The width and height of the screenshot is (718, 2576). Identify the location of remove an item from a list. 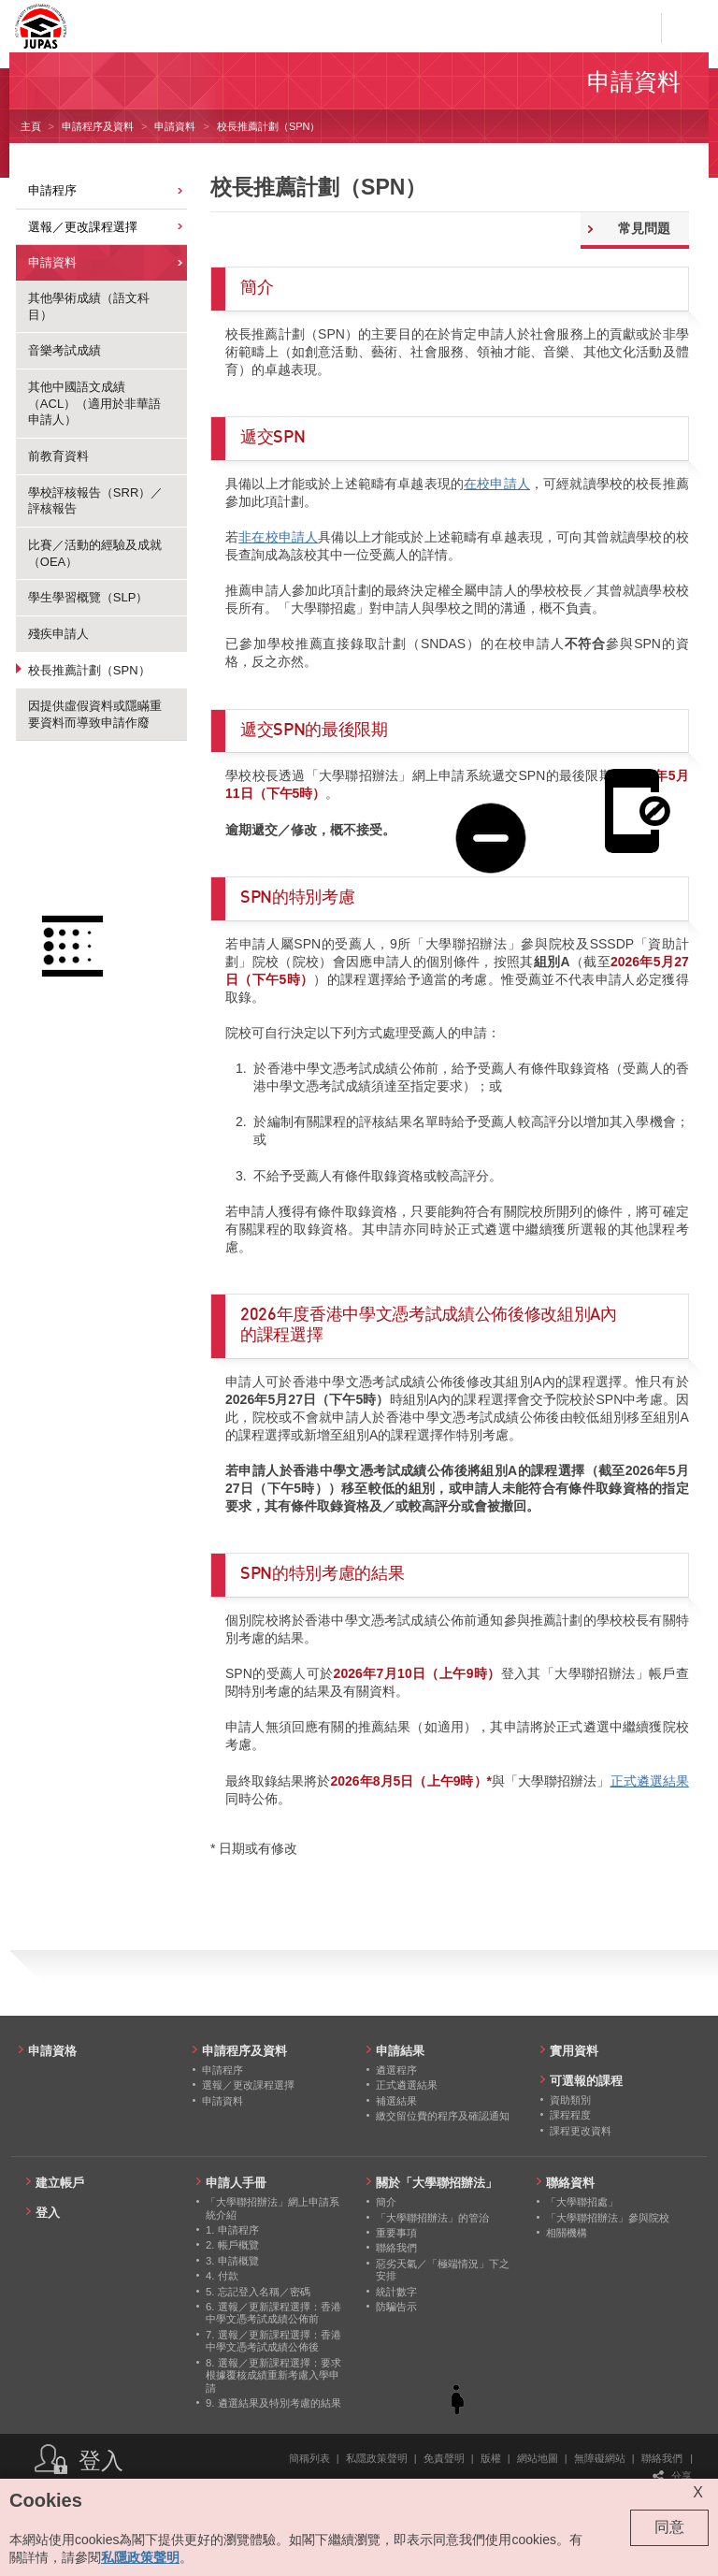
(491, 838).